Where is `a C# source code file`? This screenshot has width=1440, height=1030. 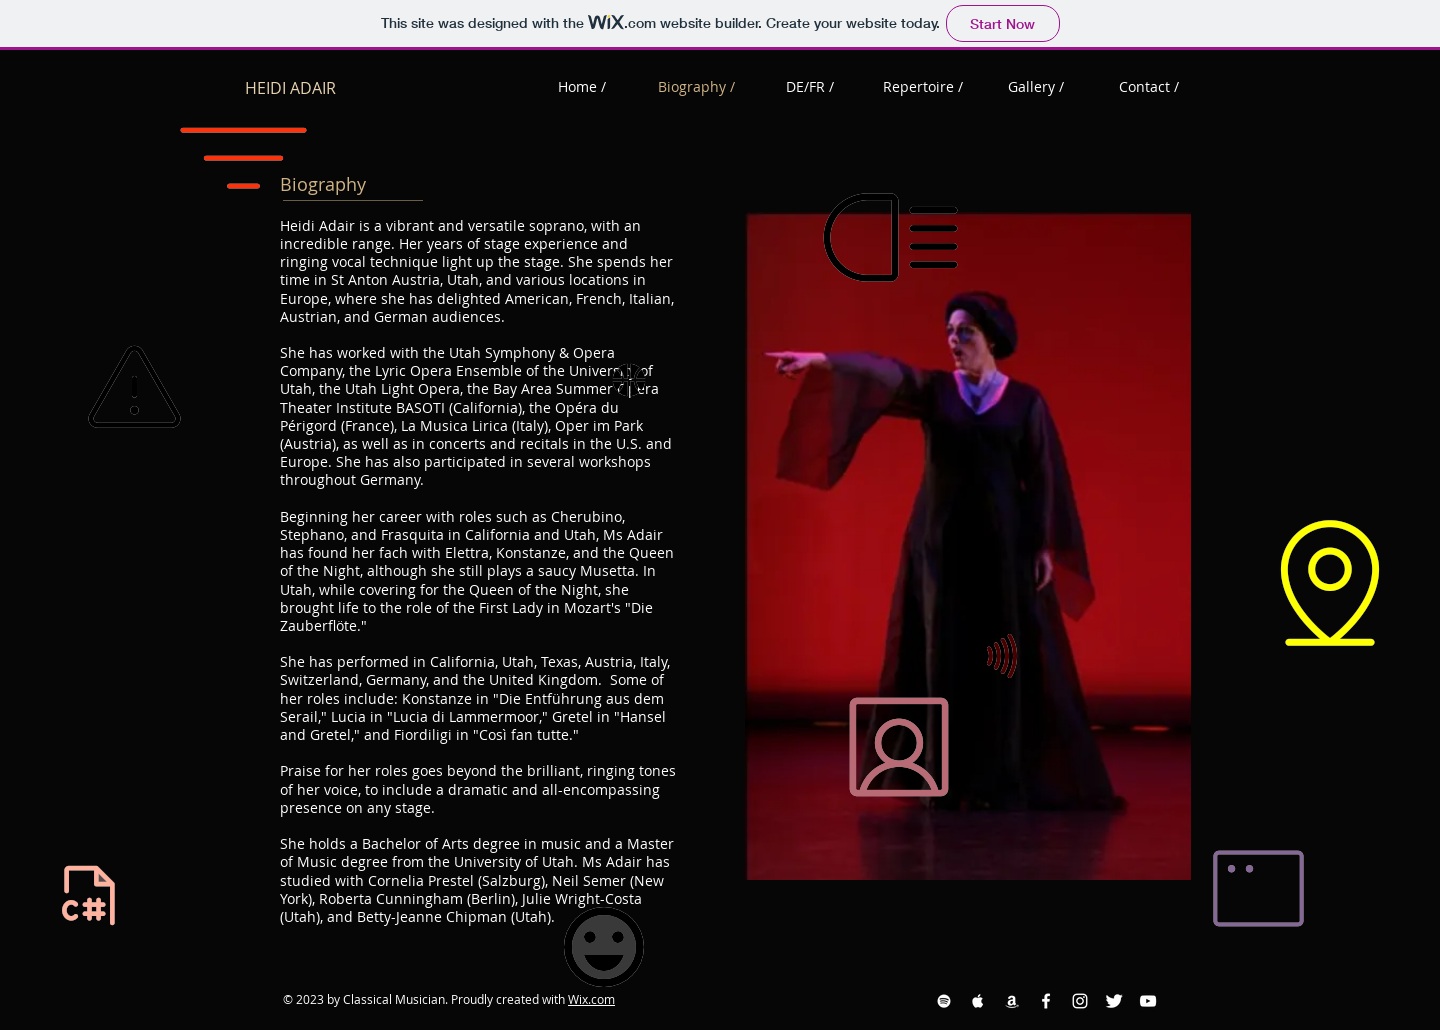
a C# source code file is located at coordinates (89, 895).